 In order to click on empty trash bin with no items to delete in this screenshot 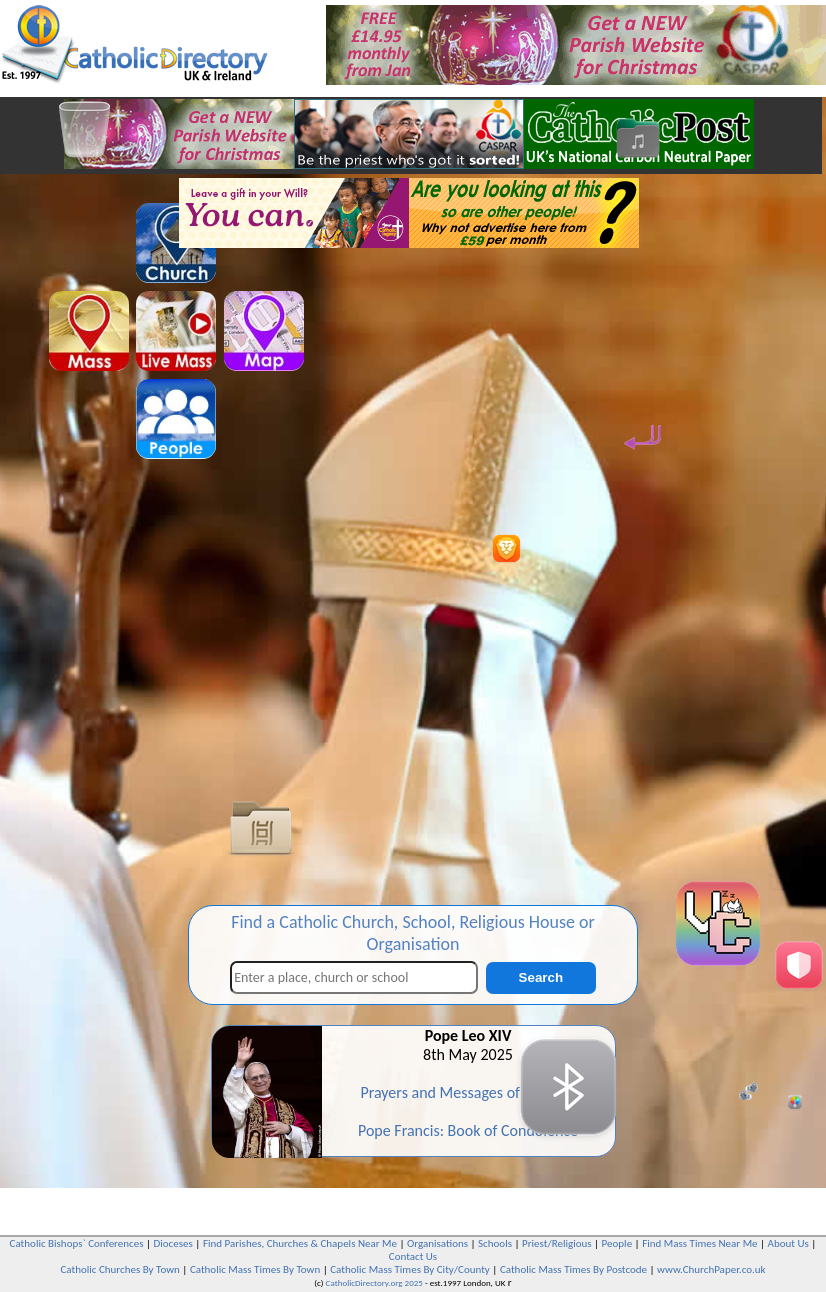, I will do `click(84, 128)`.